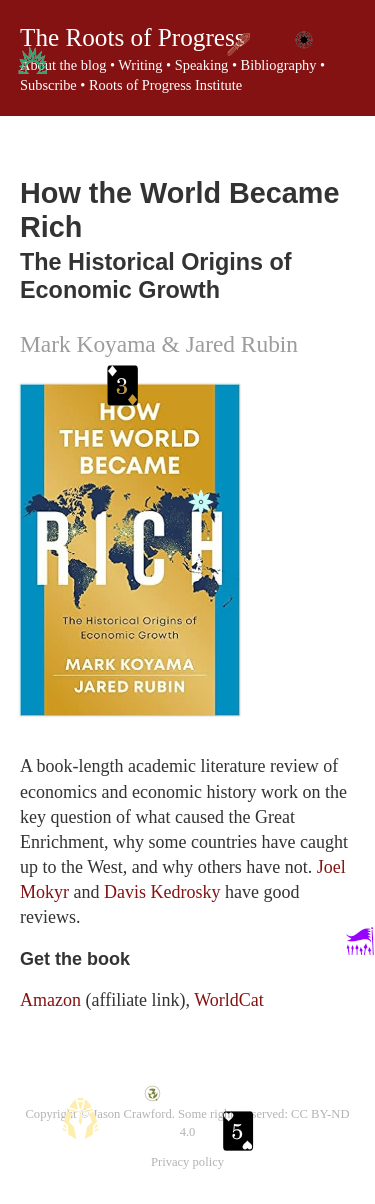 This screenshot has width=375, height=1204. Describe the element at coordinates (239, 44) in the screenshot. I see `cast a spell or use magic ability` at that location.